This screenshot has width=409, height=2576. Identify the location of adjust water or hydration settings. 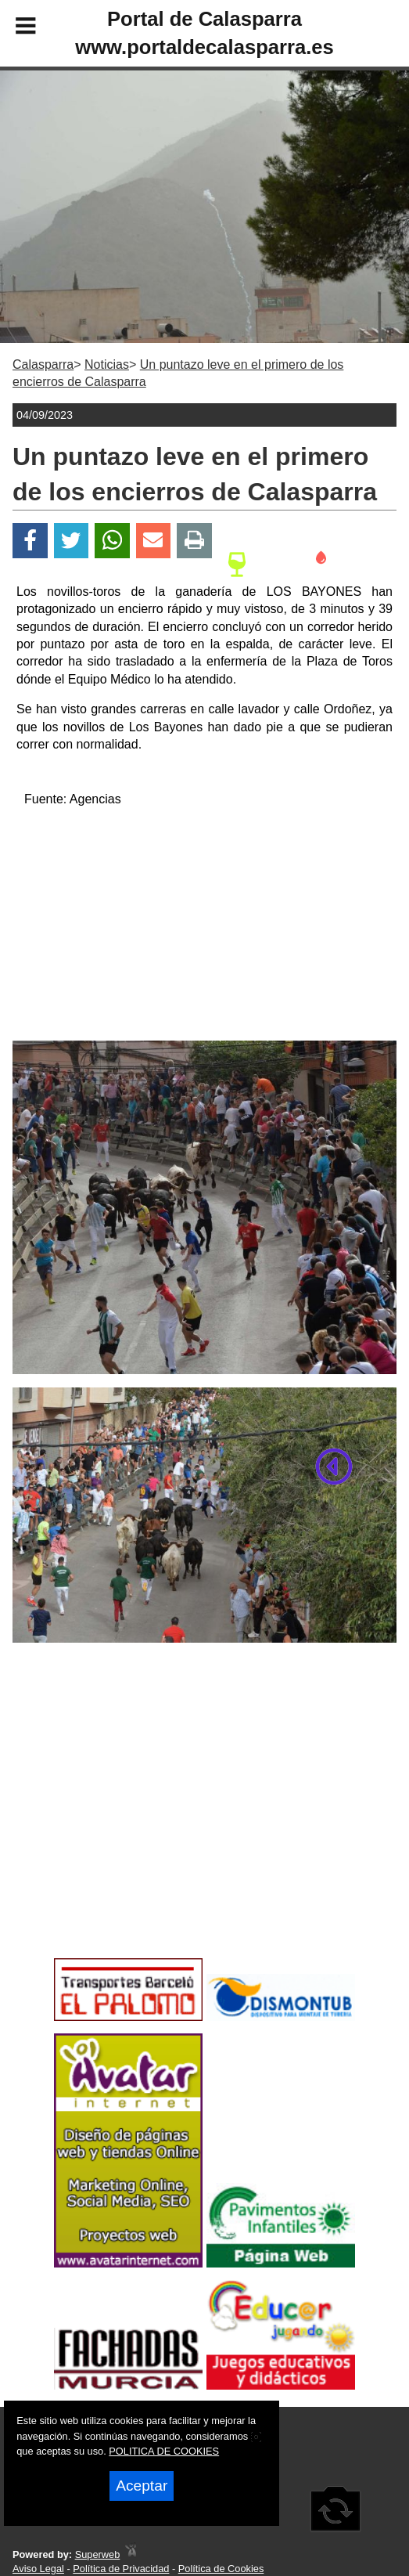
(321, 557).